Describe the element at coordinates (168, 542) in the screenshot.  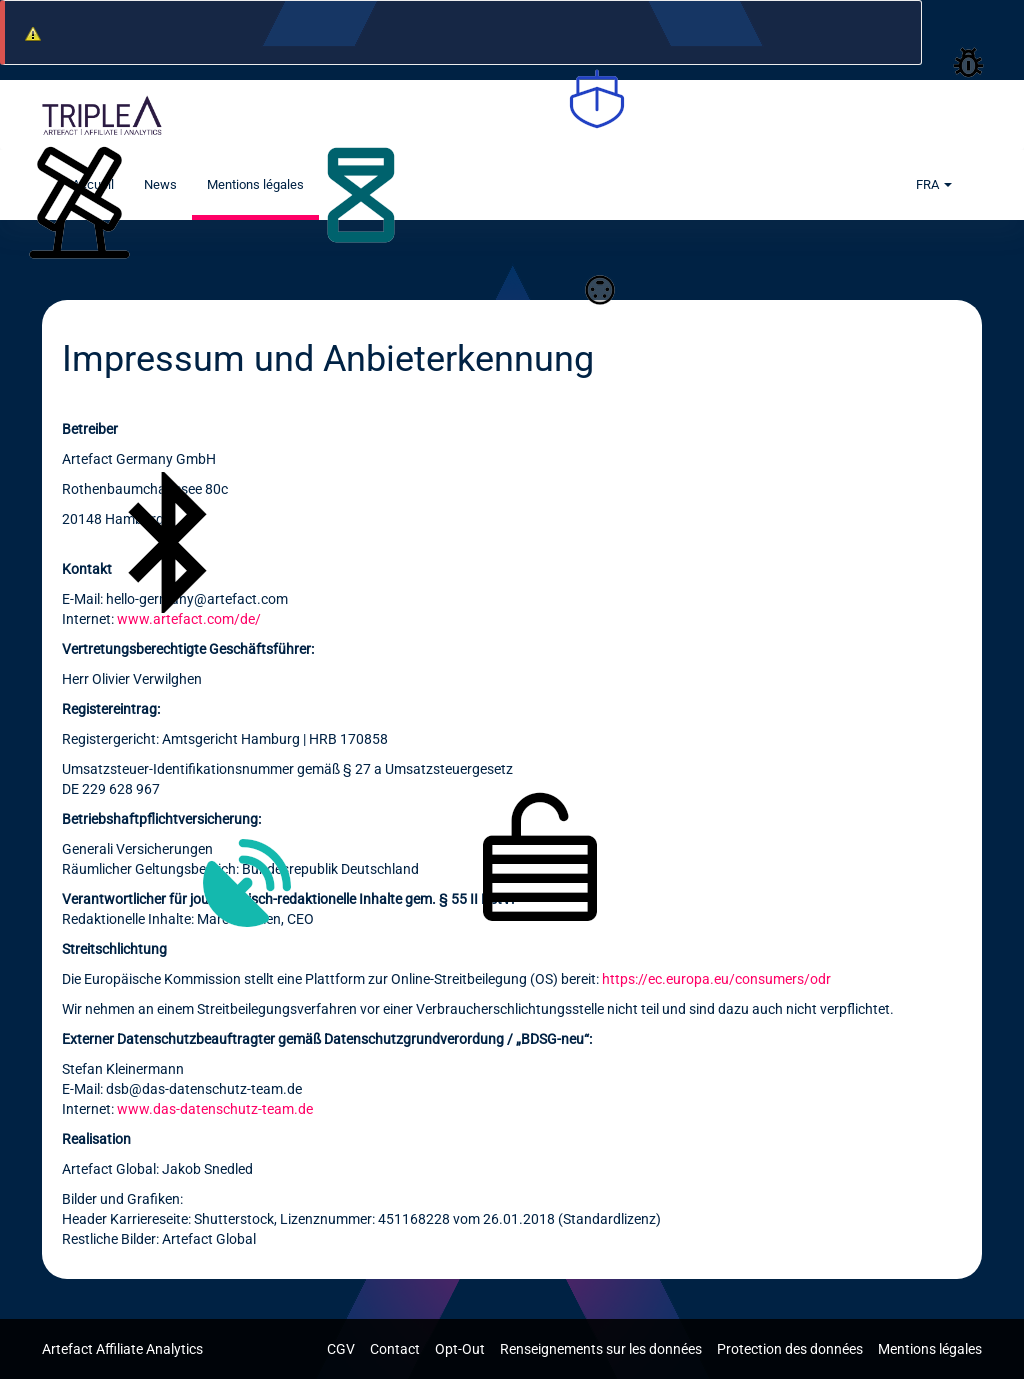
I see `toggle bluetooth connectivity on or off` at that location.